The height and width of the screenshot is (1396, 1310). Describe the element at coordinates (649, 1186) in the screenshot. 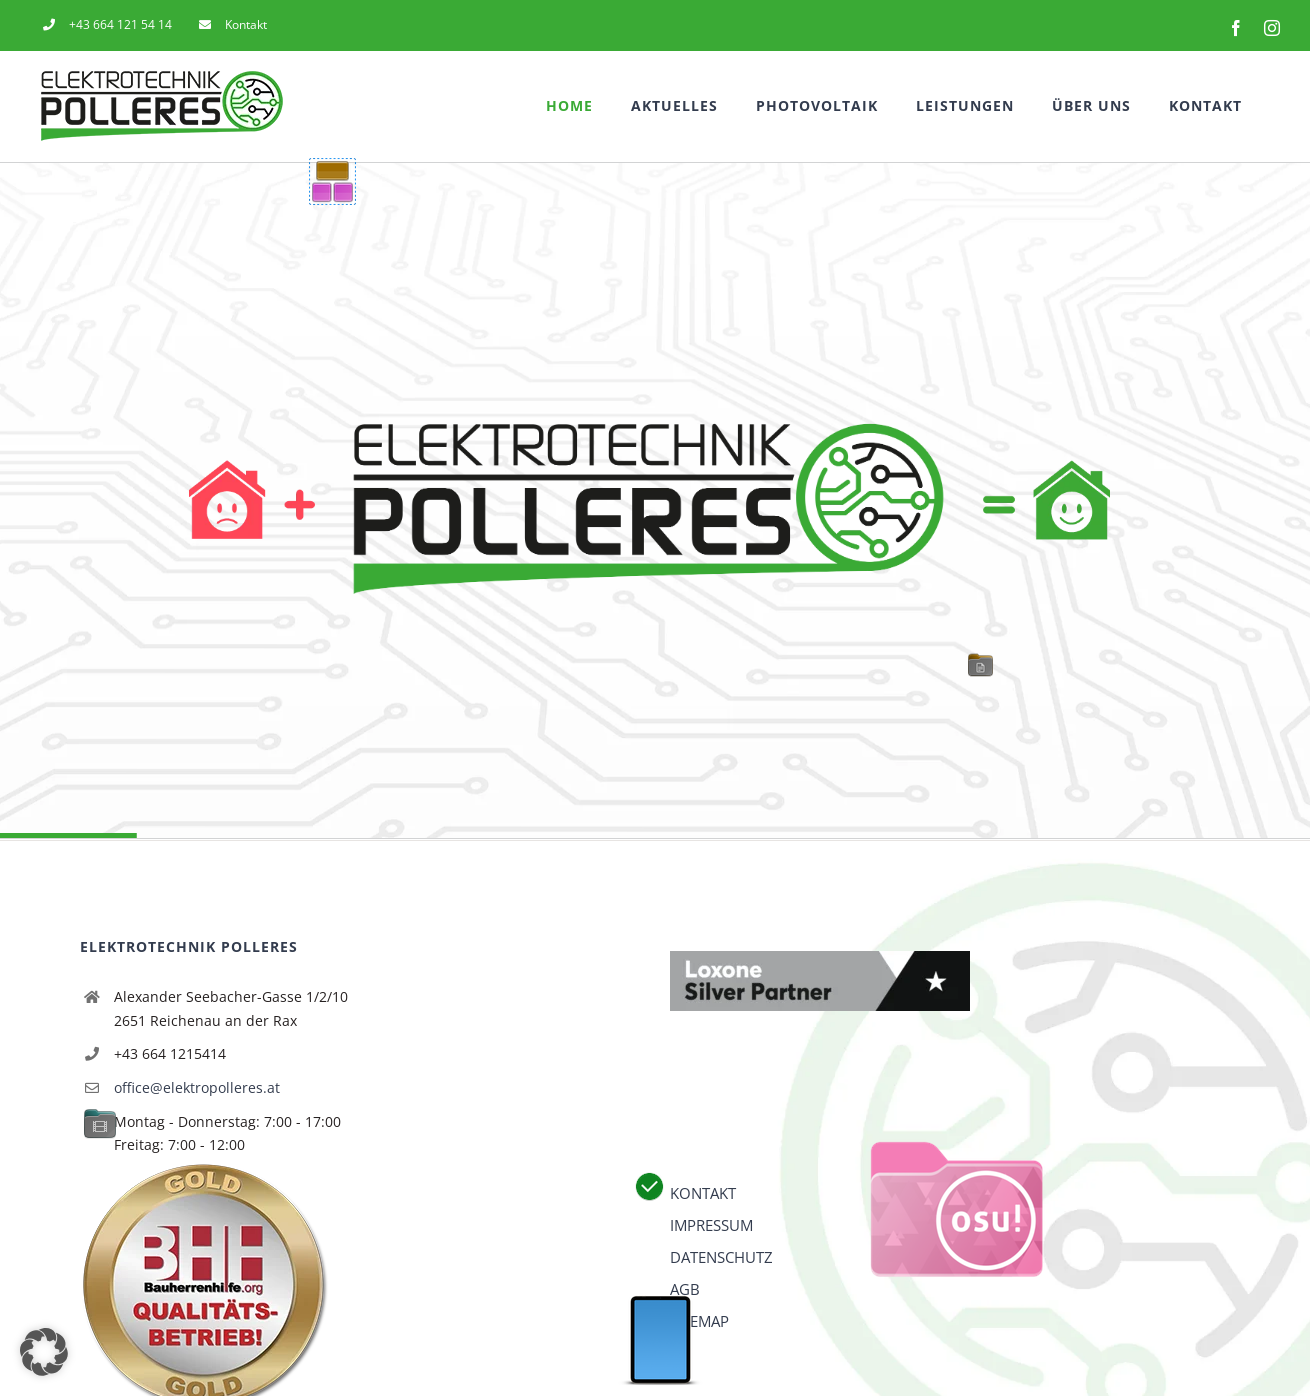

I see `indicates dropbox file is fully synced` at that location.